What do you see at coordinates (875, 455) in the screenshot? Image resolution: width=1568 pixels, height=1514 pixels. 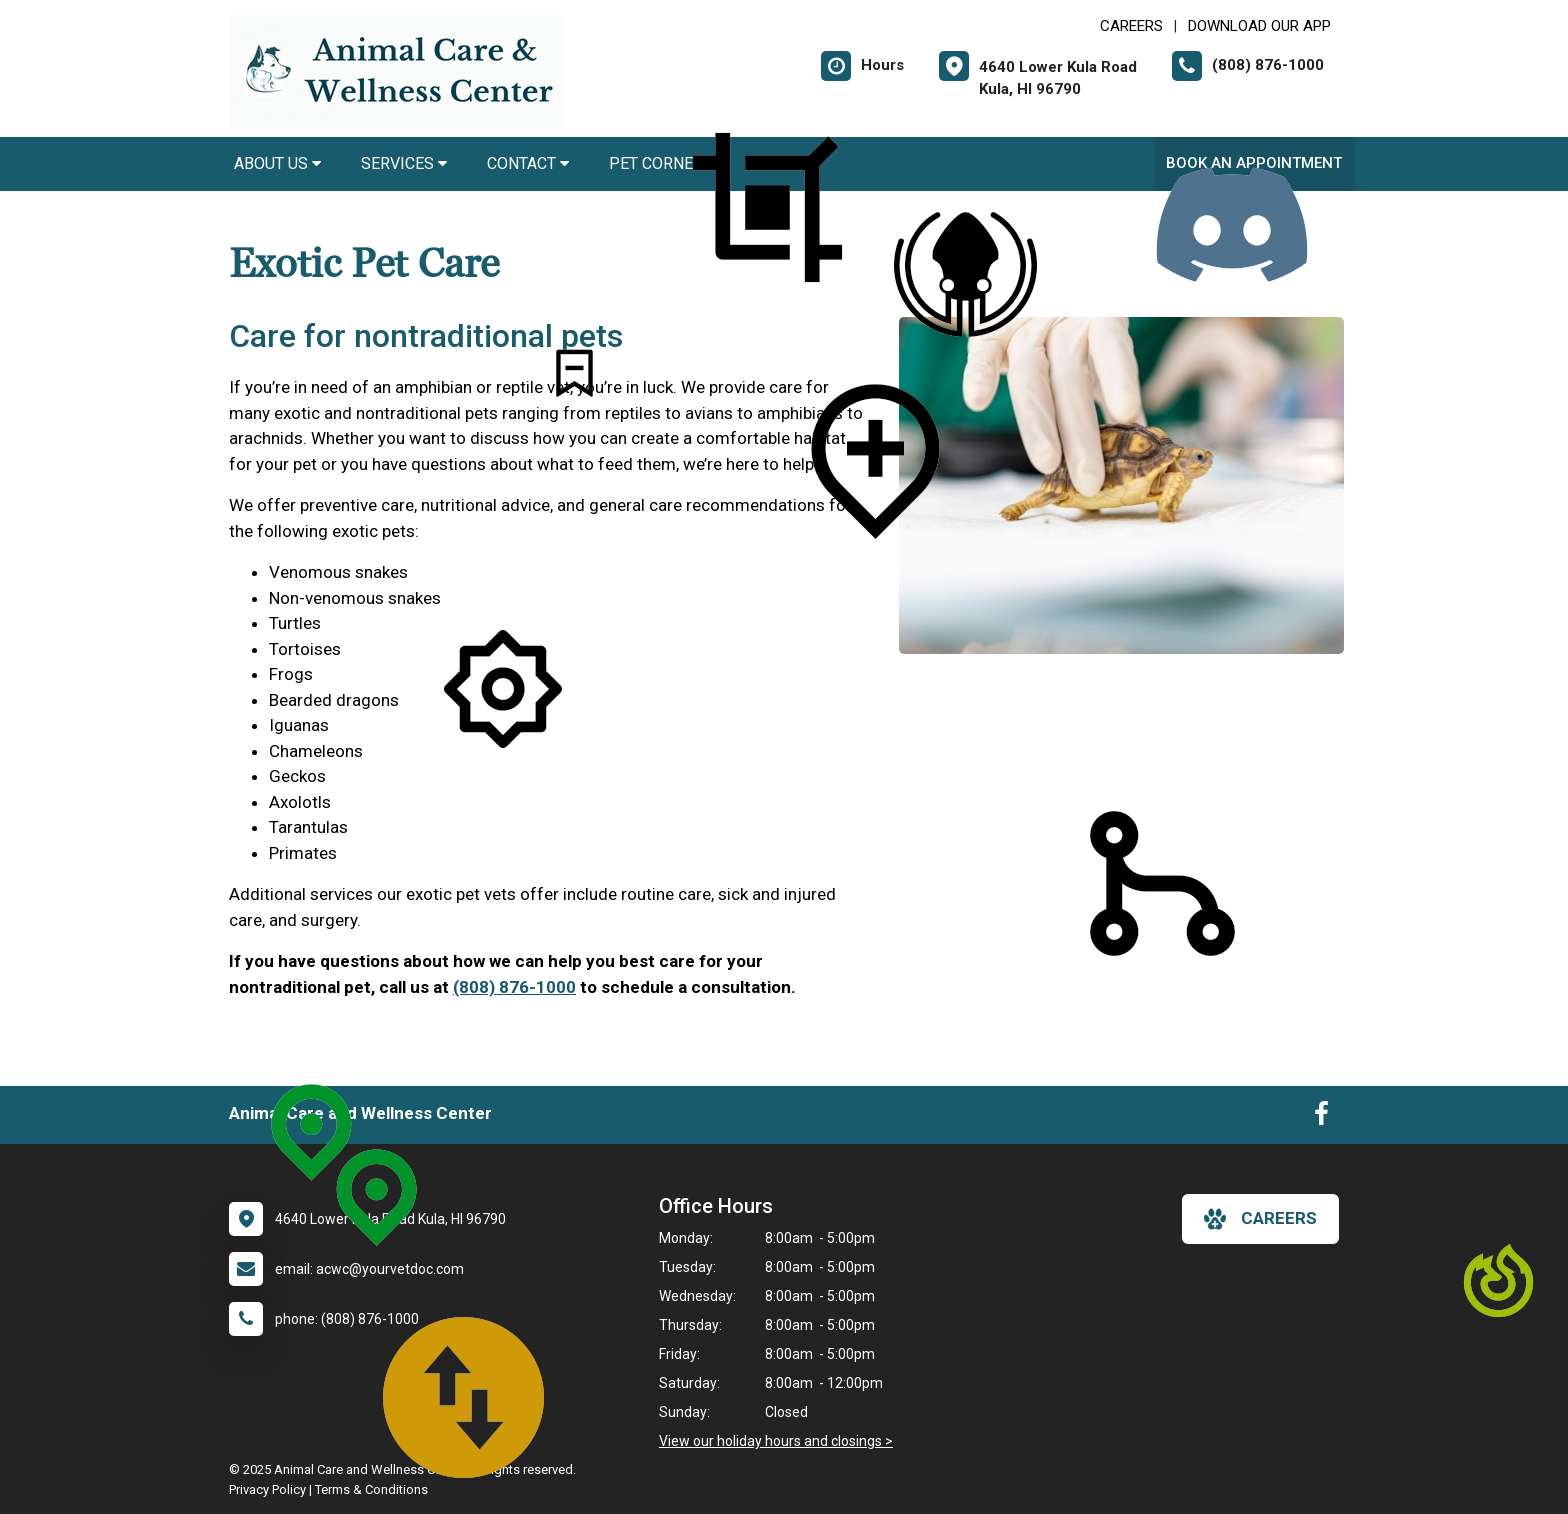 I see `add a new location pin` at bounding box center [875, 455].